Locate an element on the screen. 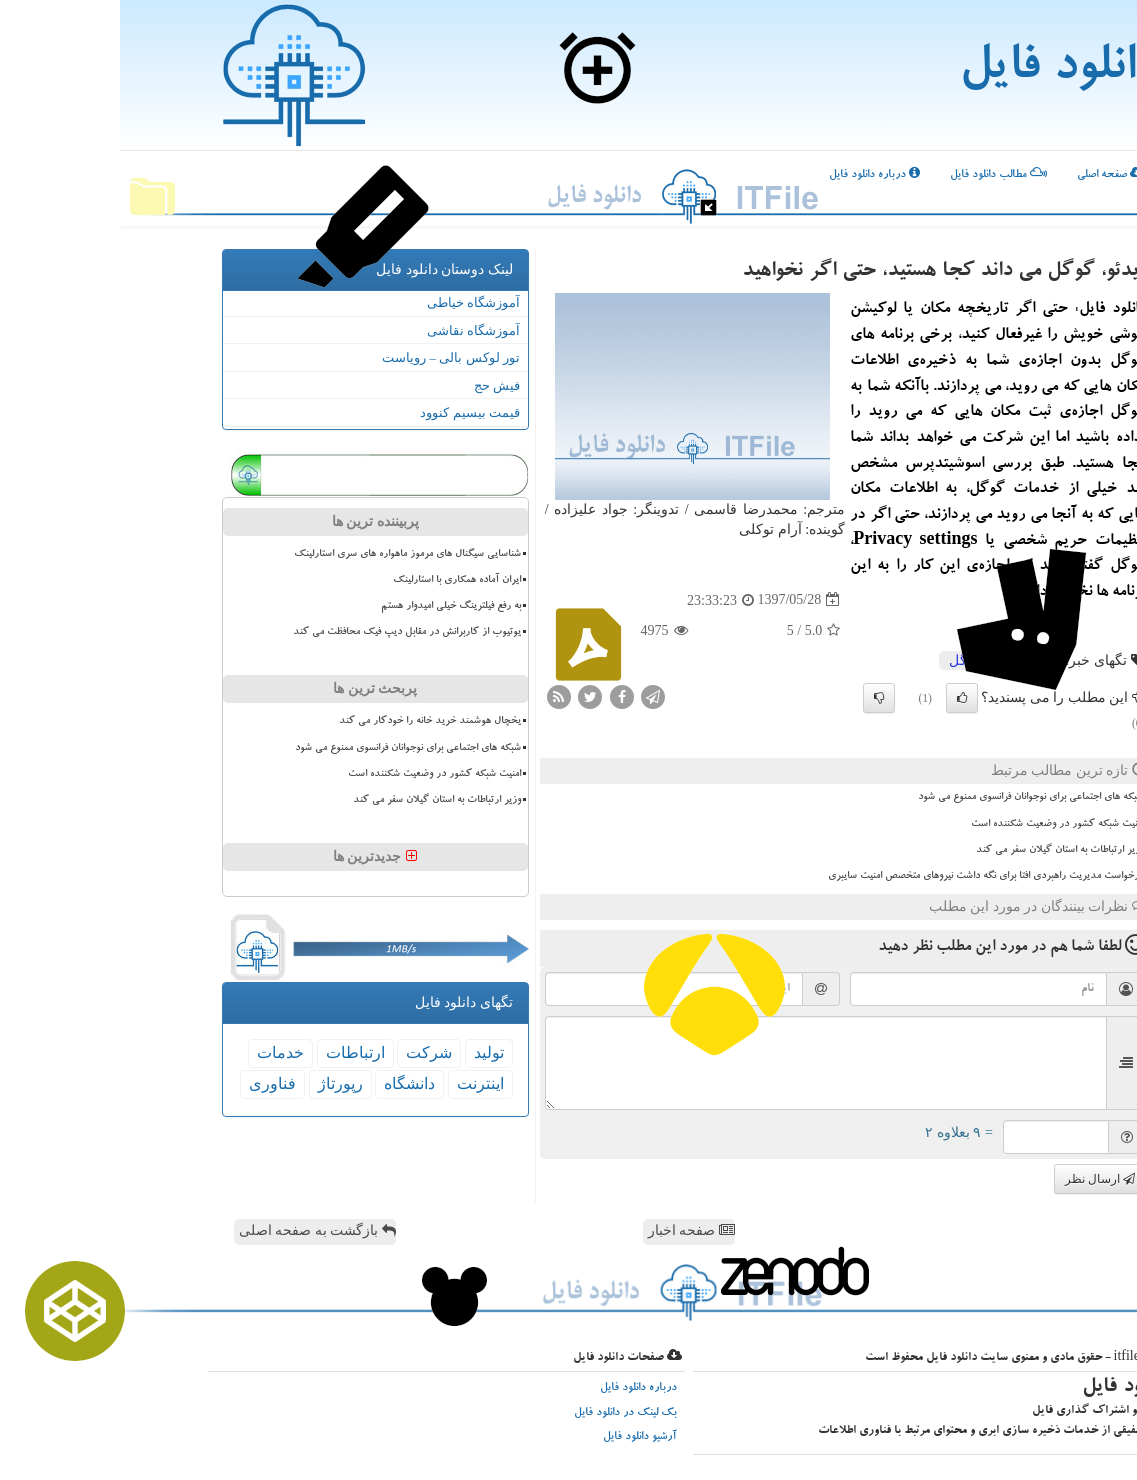 The height and width of the screenshot is (1480, 1137). open CodePen website or app is located at coordinates (75, 1311).